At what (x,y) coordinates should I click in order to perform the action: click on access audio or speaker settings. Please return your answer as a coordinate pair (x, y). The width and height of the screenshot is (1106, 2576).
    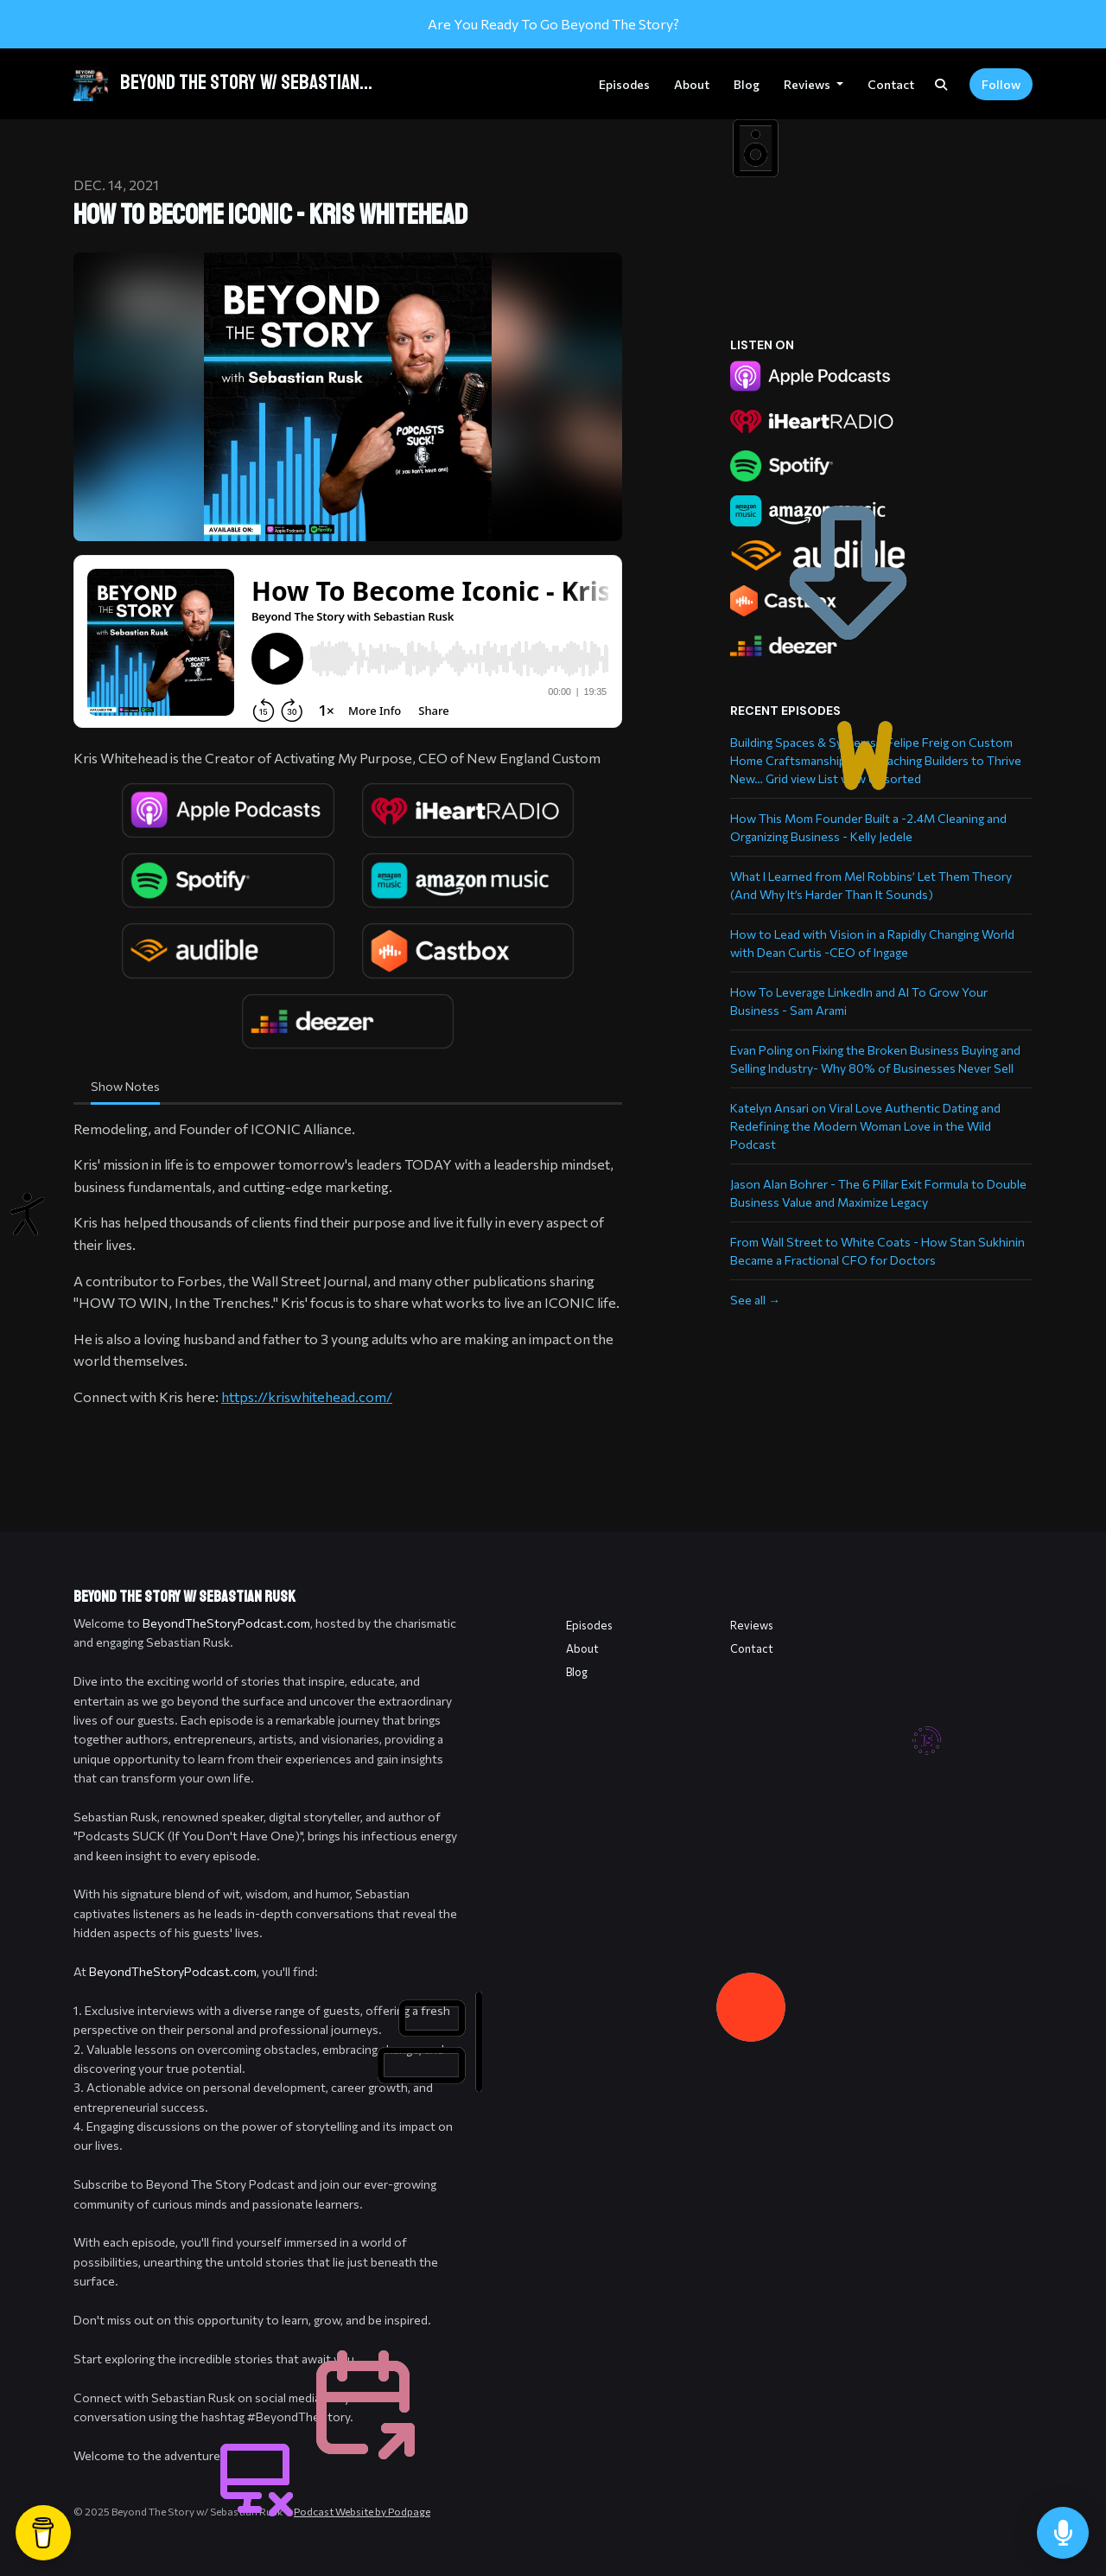
    Looking at the image, I should click on (755, 148).